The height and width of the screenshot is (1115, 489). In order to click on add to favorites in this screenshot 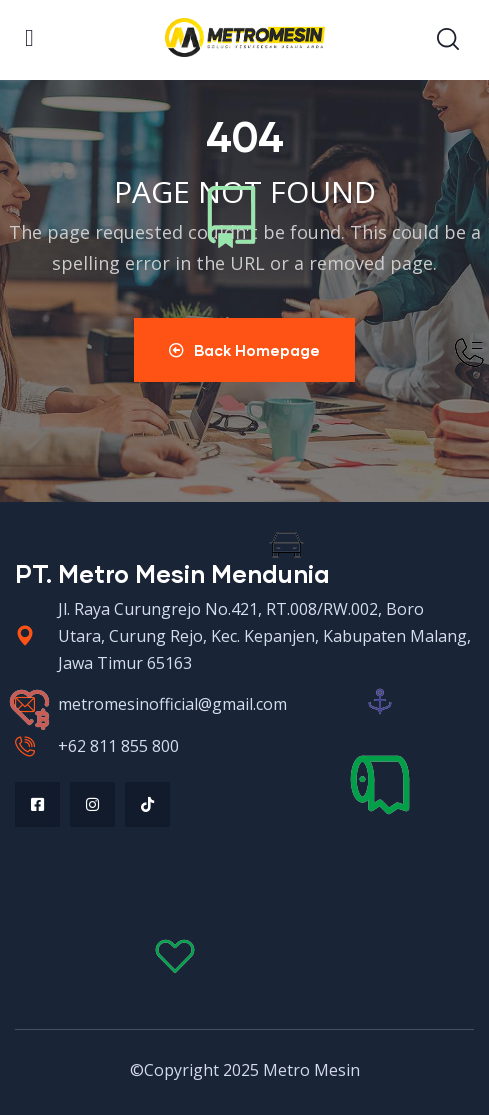, I will do `click(175, 955)`.